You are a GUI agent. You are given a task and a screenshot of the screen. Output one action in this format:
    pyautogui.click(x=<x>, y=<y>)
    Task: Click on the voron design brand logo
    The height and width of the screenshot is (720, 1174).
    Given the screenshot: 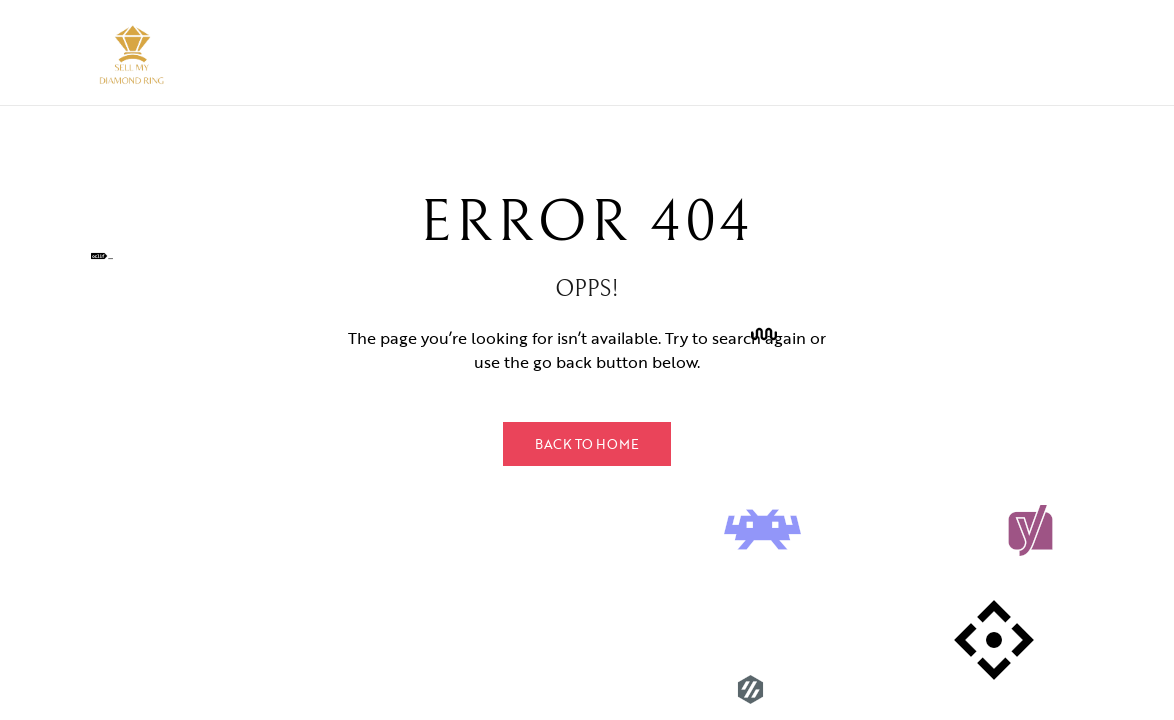 What is the action you would take?
    pyautogui.click(x=750, y=689)
    